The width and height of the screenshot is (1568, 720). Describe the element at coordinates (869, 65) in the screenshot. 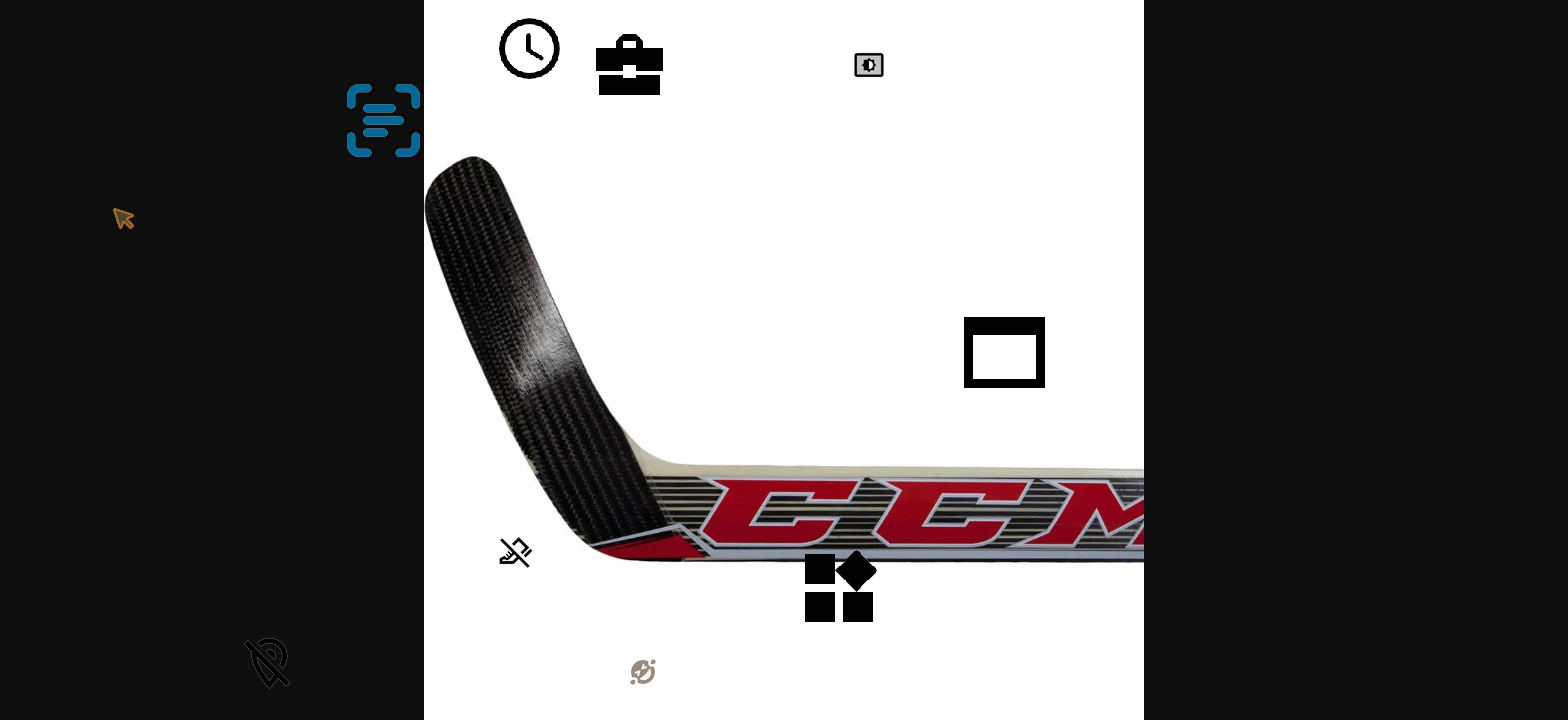

I see `adjust display brightness settings` at that location.